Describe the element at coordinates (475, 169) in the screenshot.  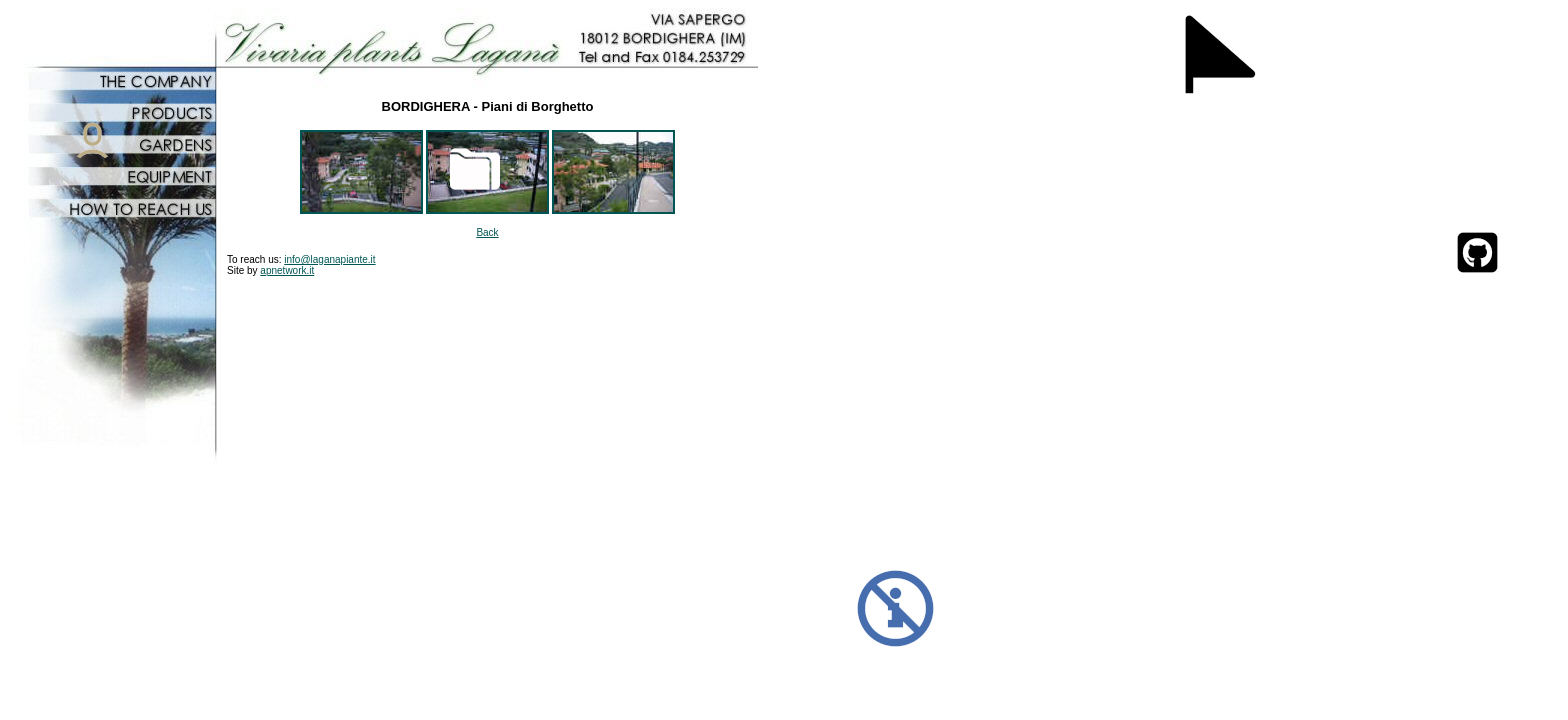
I see `open proton drive cloud storage` at that location.